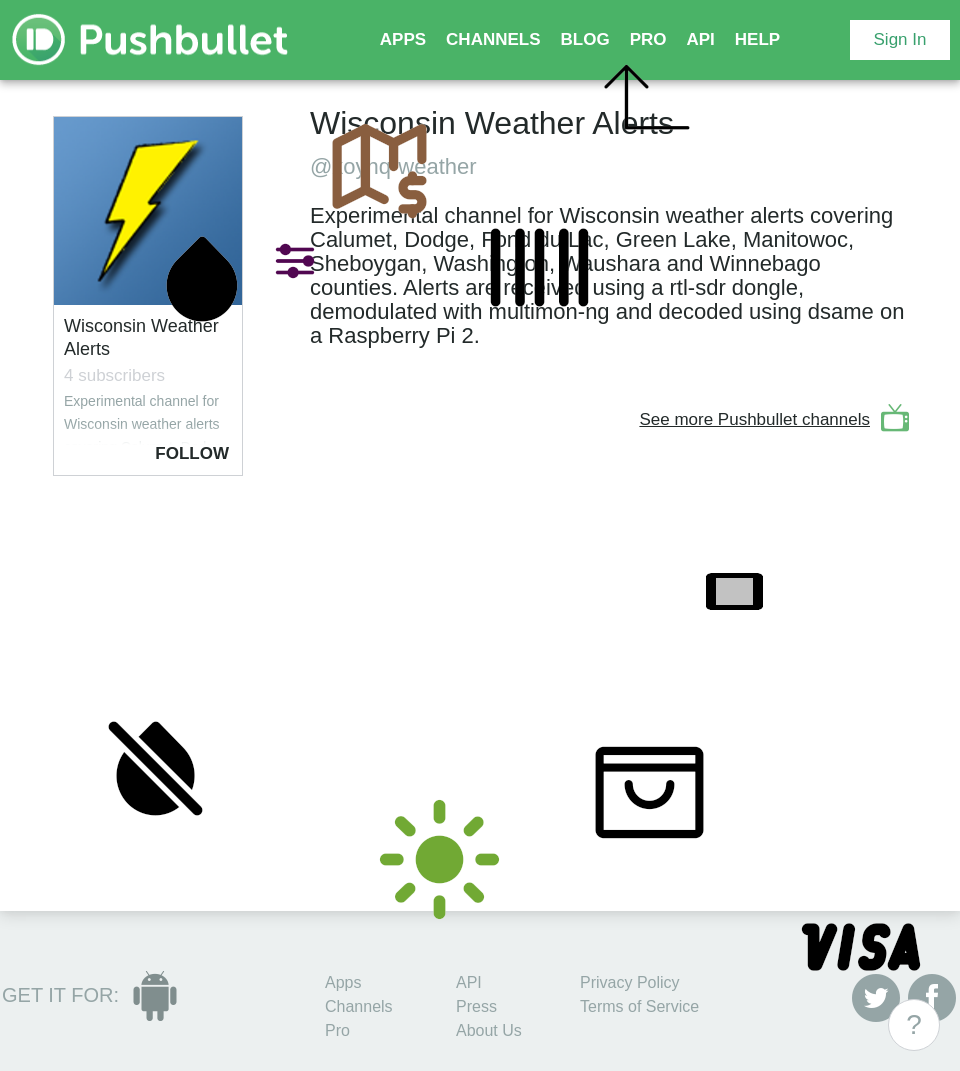  What do you see at coordinates (202, 279) in the screenshot?
I see `adjust water or hydration settings` at bounding box center [202, 279].